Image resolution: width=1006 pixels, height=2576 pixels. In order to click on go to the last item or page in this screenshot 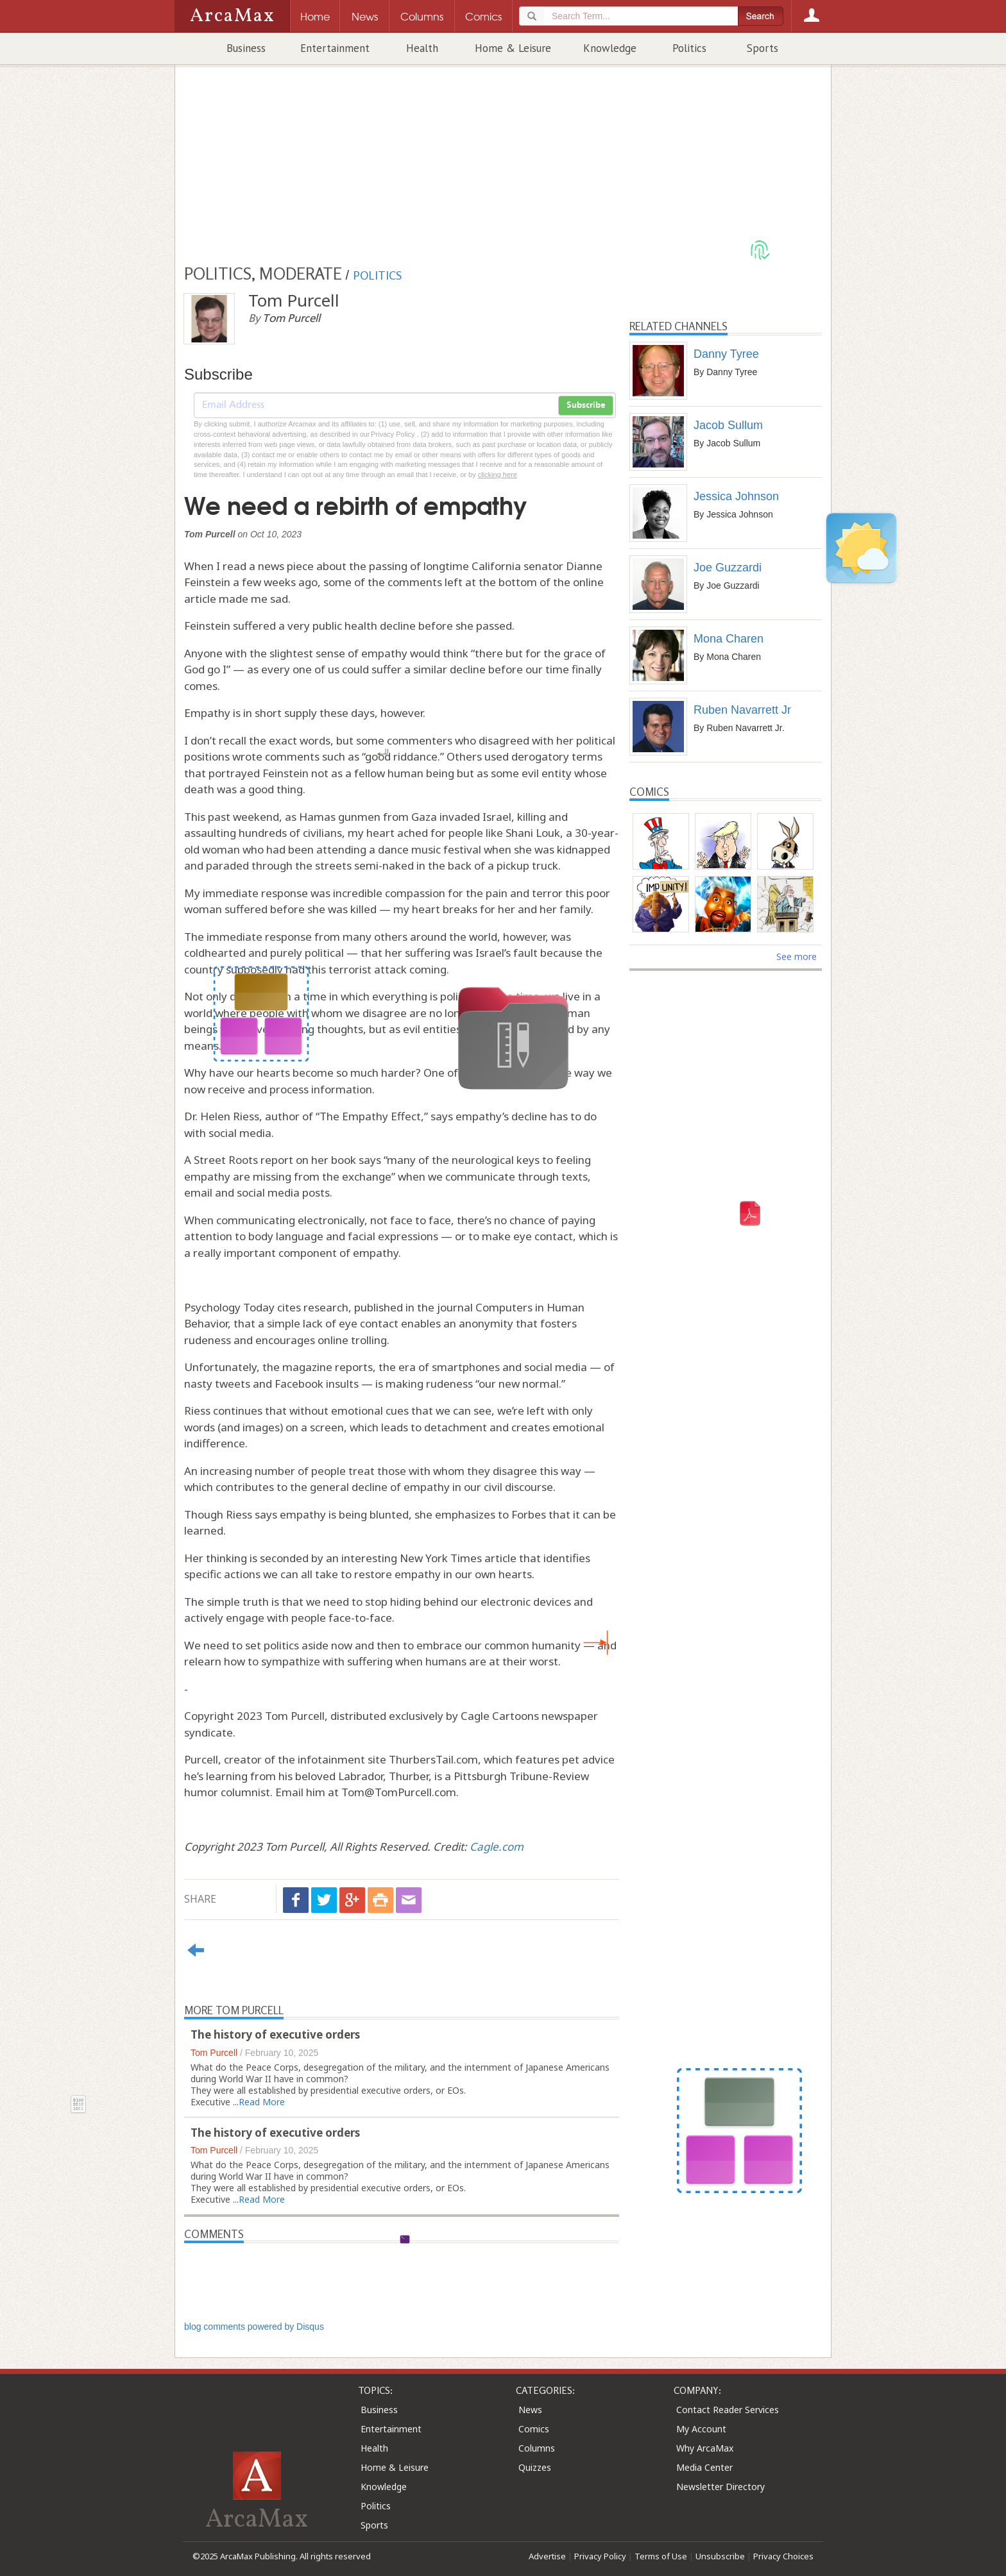, I will do `click(595, 1642)`.